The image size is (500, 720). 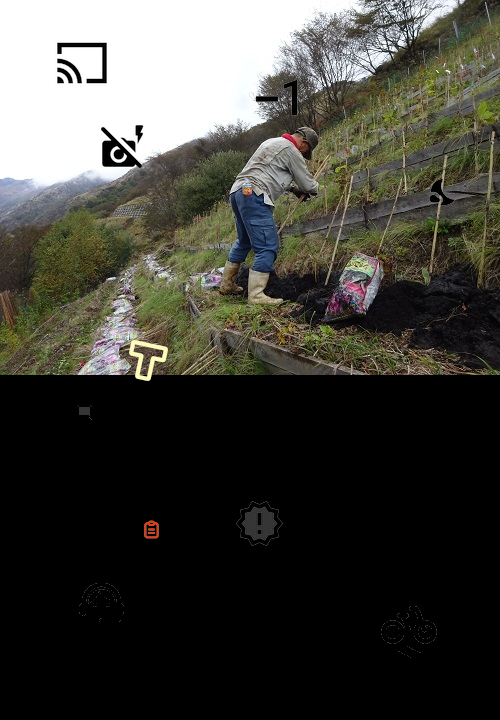 I want to click on cast to a nearby device, so click(x=82, y=63).